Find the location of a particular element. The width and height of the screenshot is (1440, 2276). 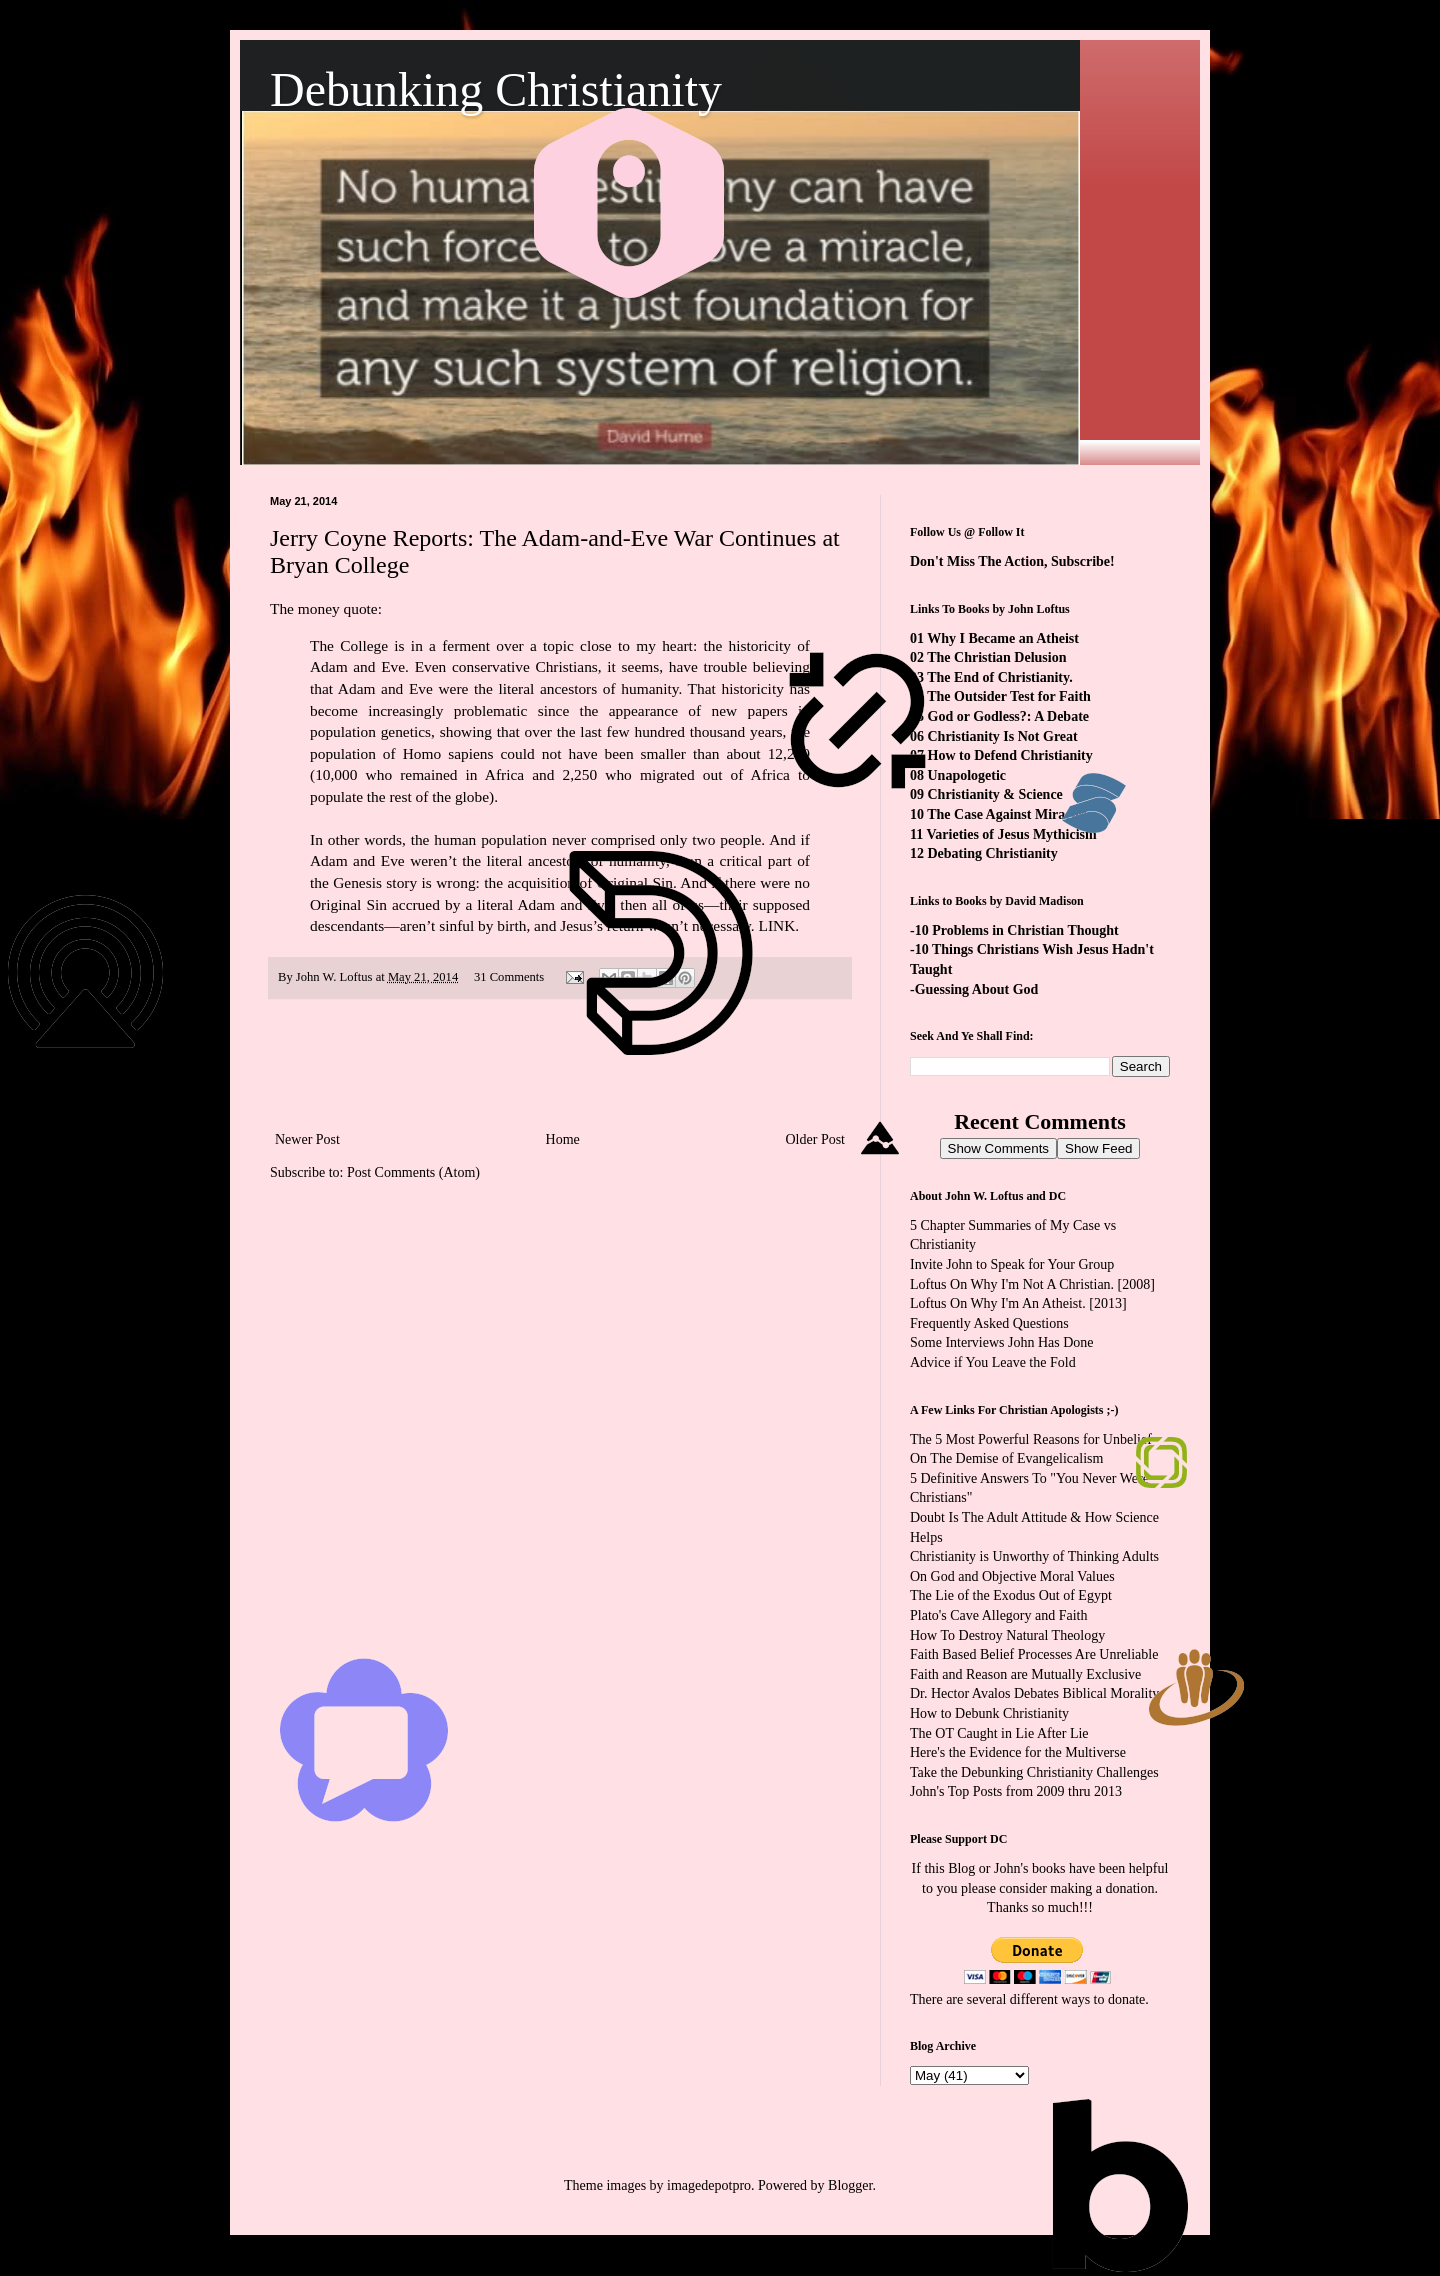

Pine Script programming language logo is located at coordinates (880, 1138).